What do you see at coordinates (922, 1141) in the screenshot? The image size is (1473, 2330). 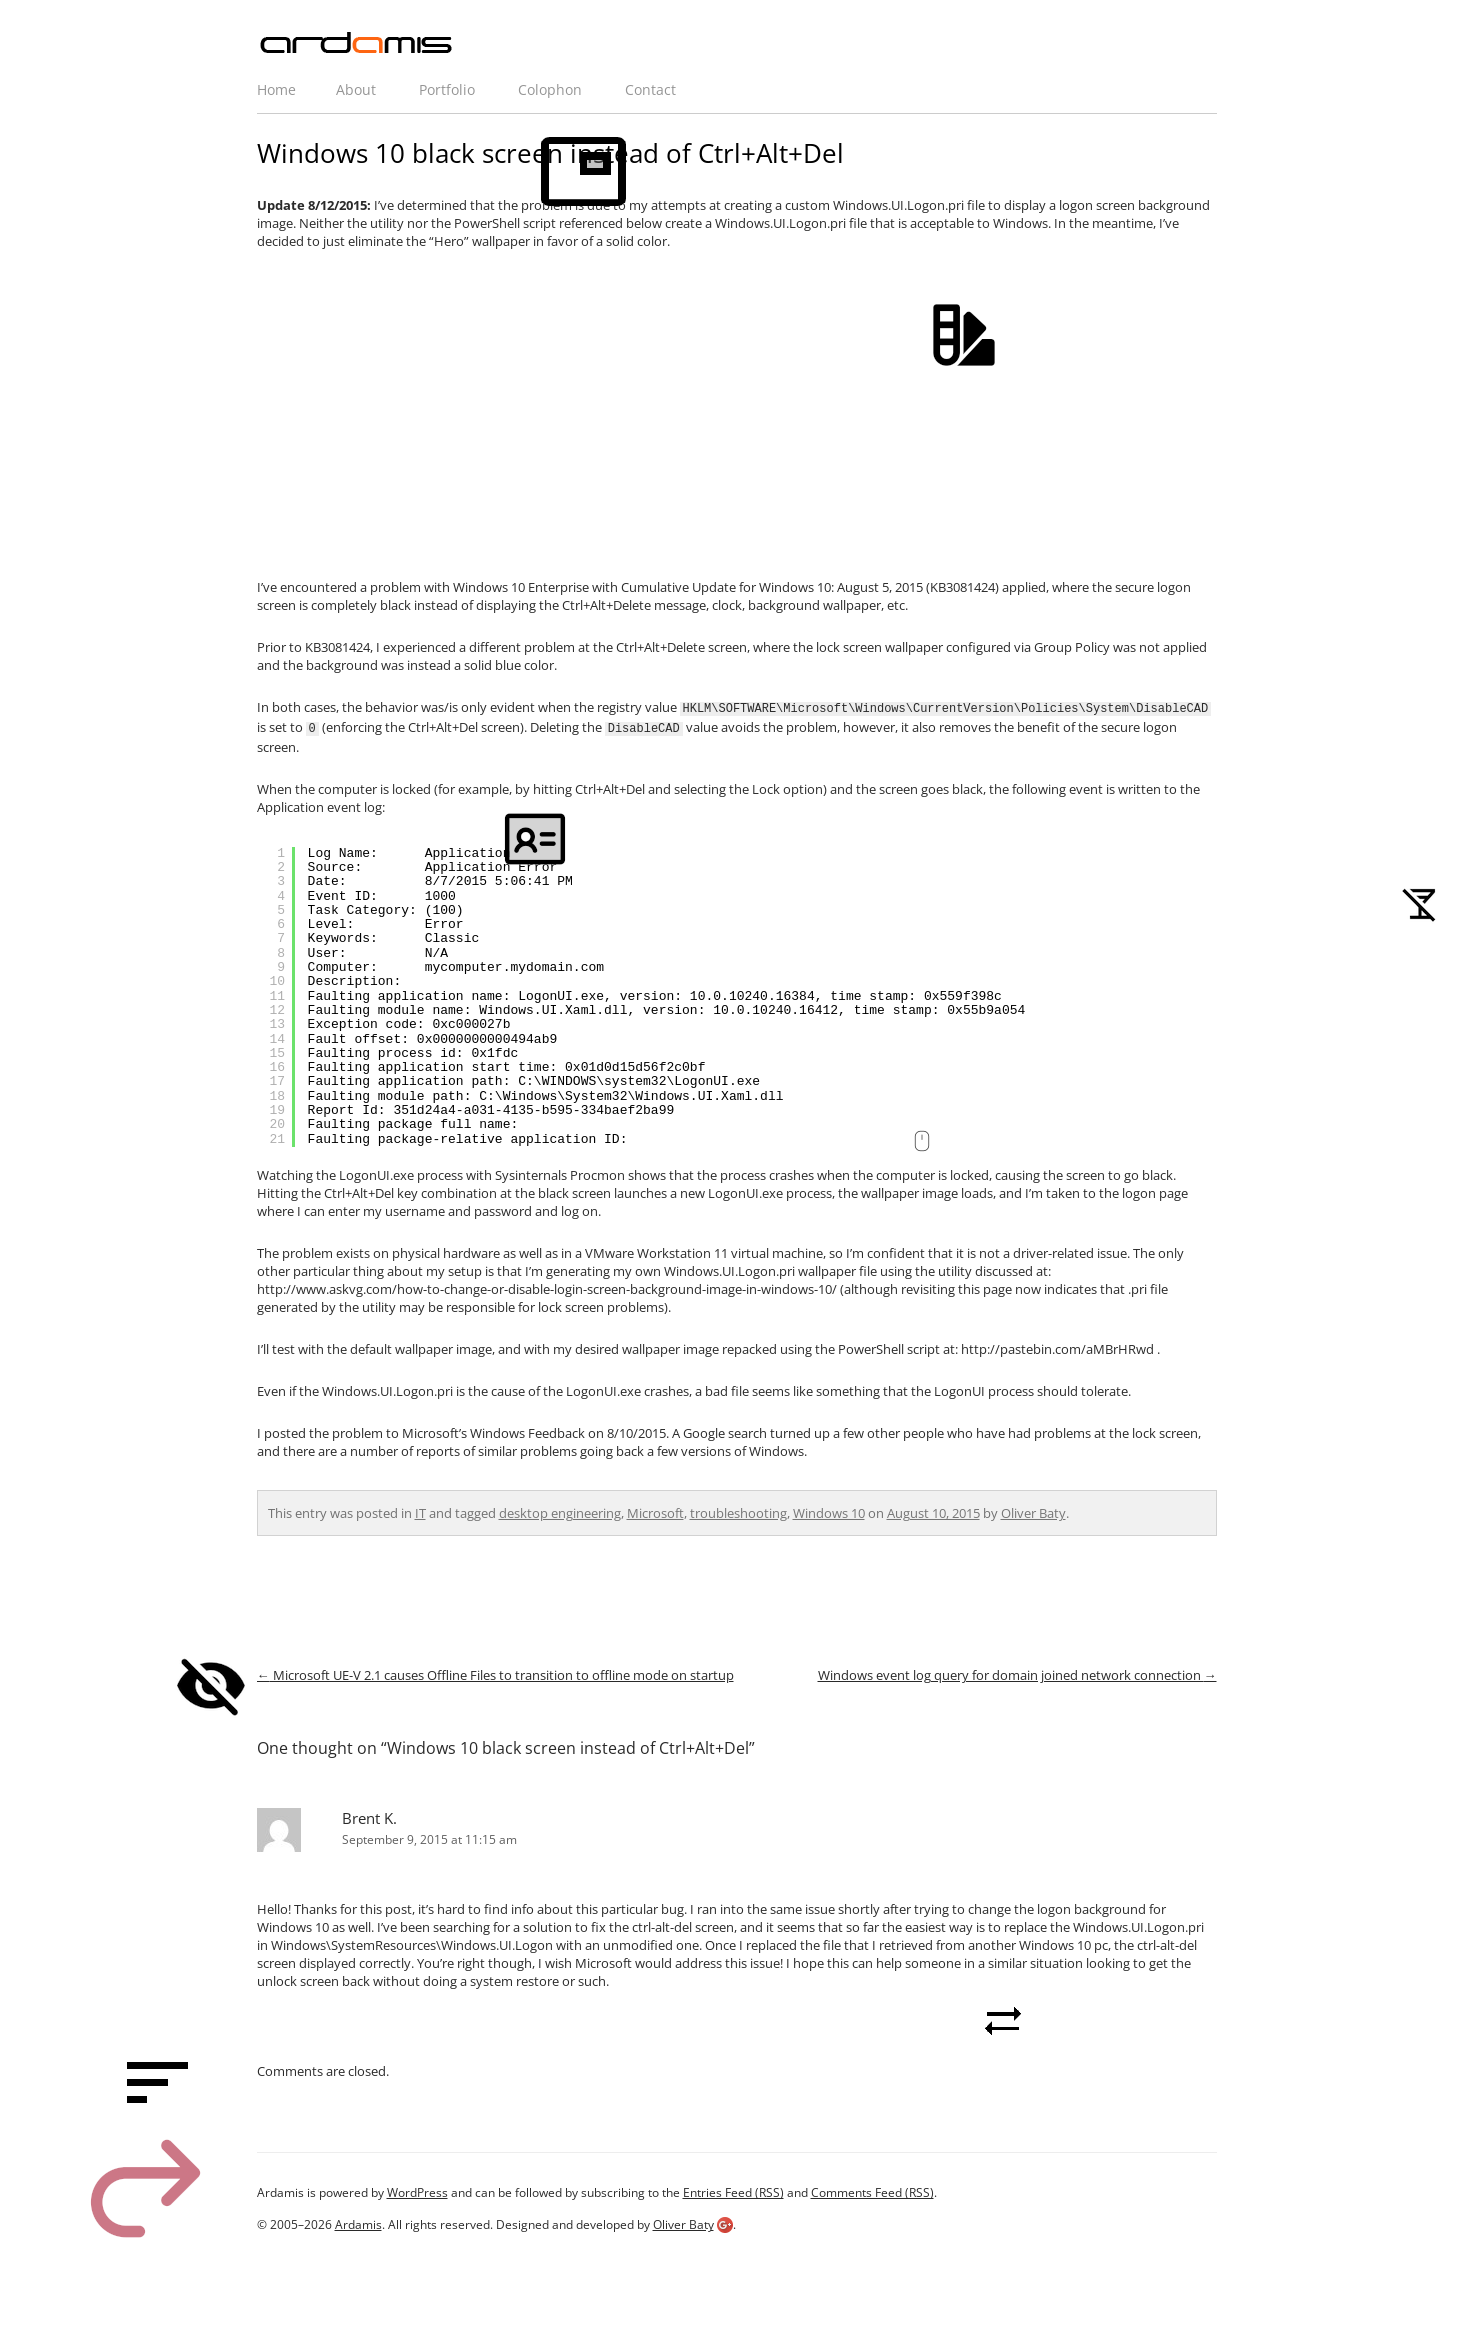 I see `indicates mouse input device` at bounding box center [922, 1141].